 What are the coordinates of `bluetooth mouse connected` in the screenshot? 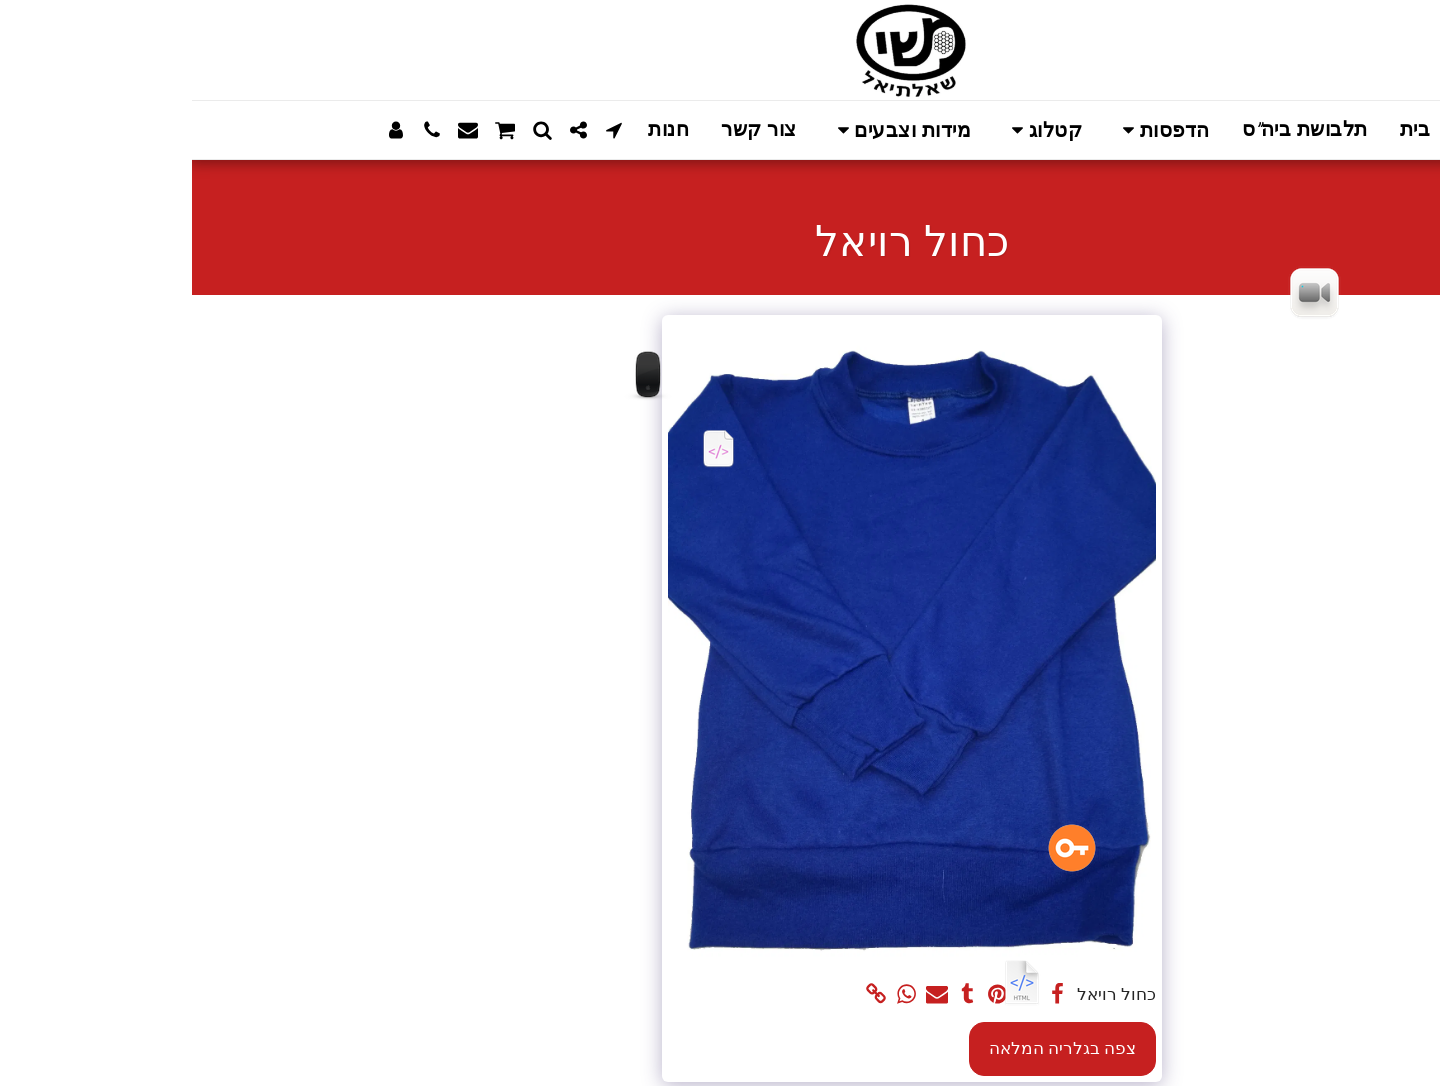 It's located at (648, 376).